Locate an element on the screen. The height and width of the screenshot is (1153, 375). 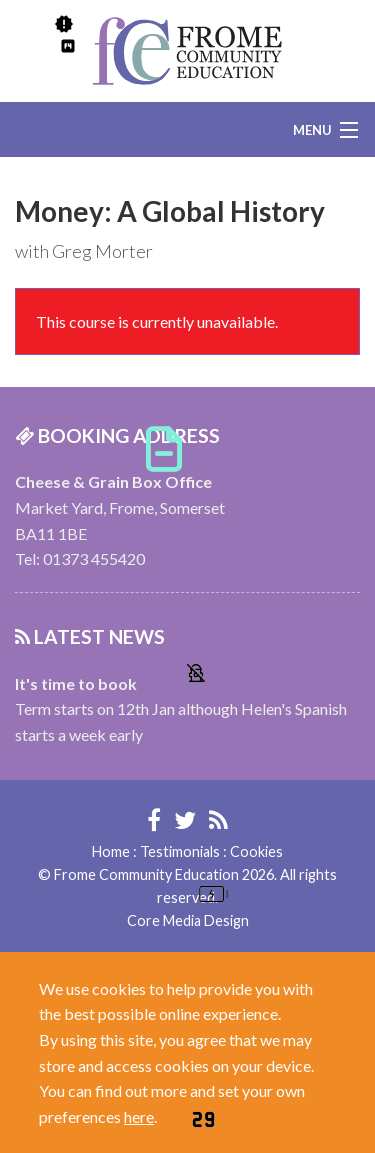
keyboard shortcut indicator for F4 function key is located at coordinates (68, 46).